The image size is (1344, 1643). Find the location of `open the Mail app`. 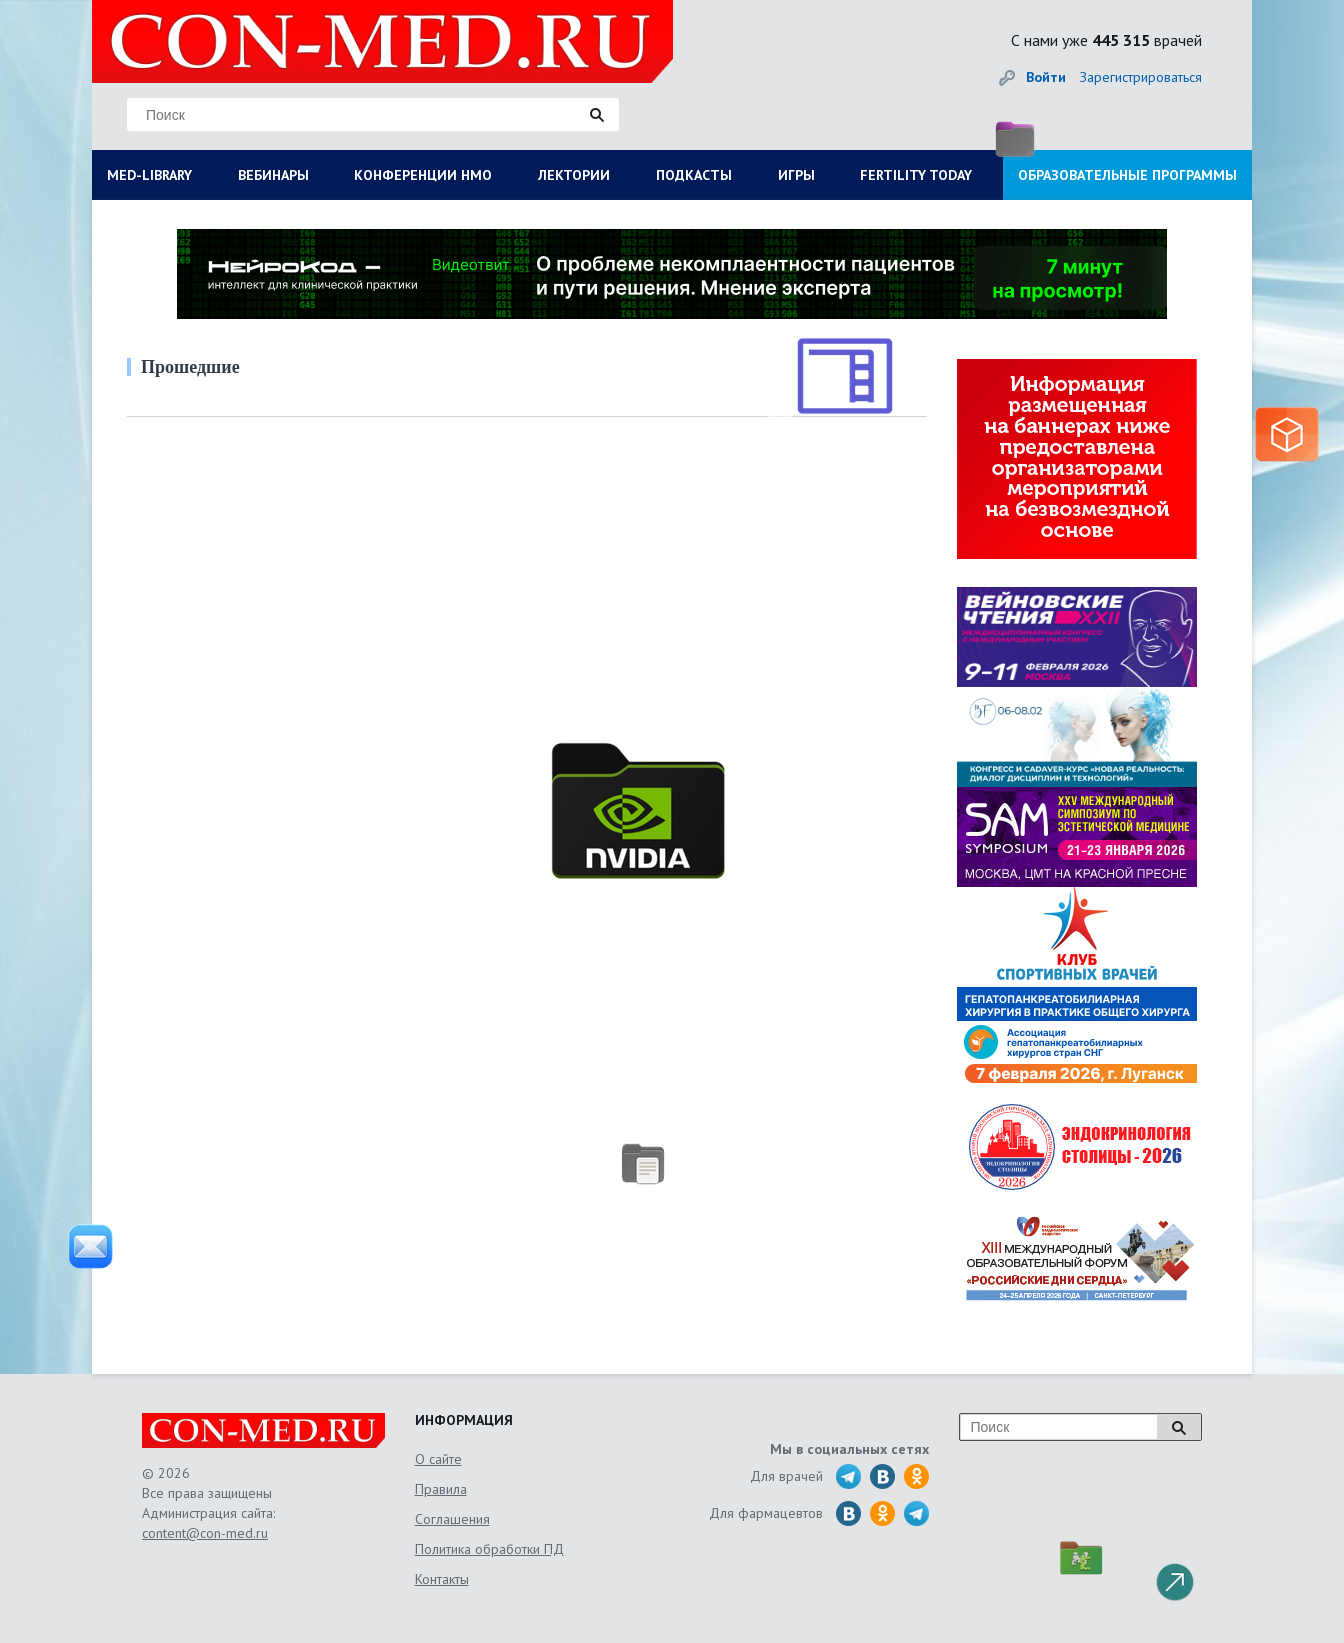

open the Mail app is located at coordinates (90, 1246).